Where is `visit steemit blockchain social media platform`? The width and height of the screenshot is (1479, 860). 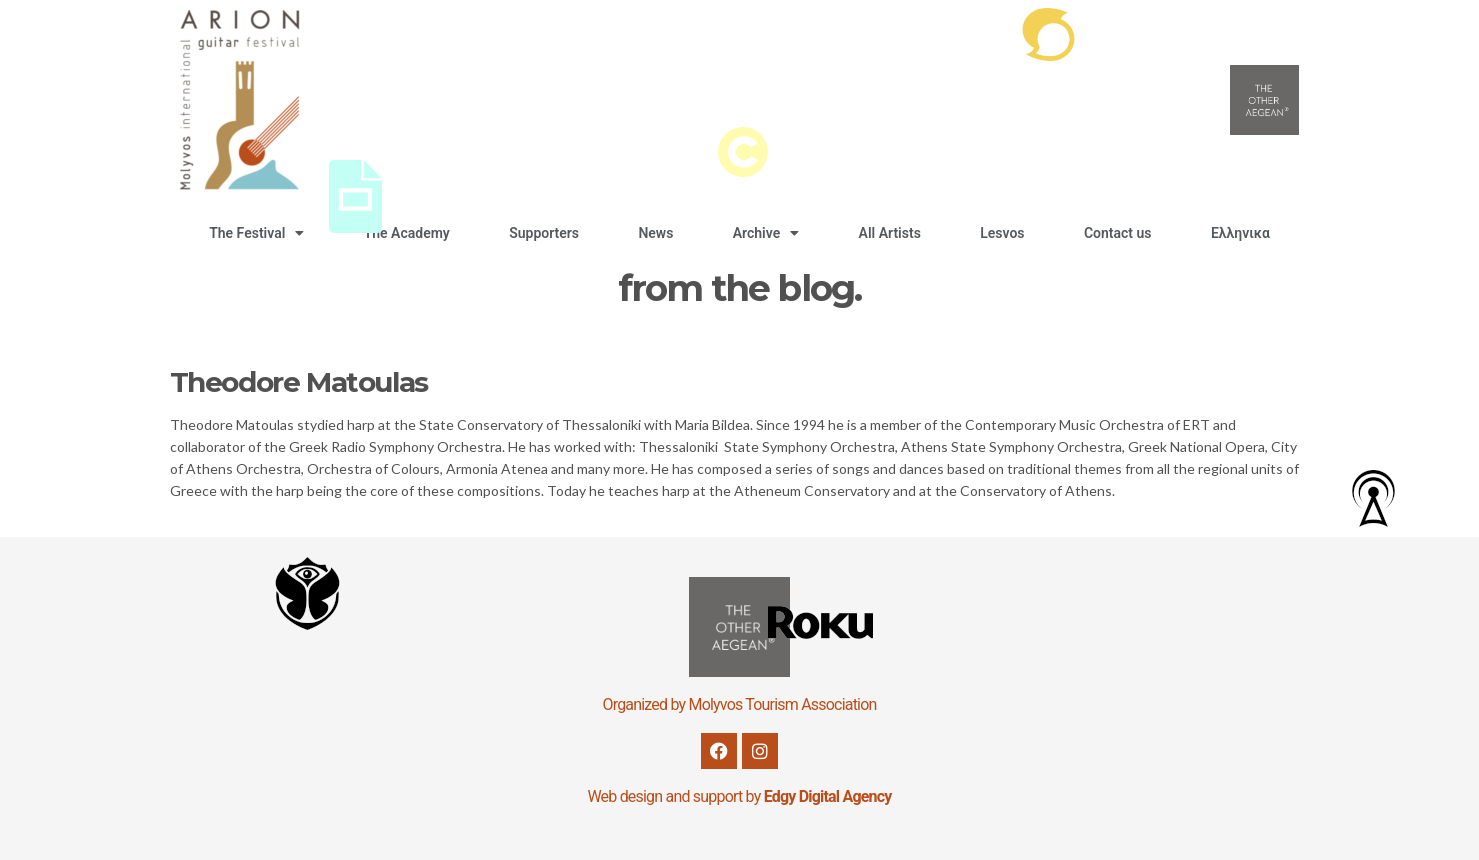 visit steemit blockchain social media platform is located at coordinates (1048, 34).